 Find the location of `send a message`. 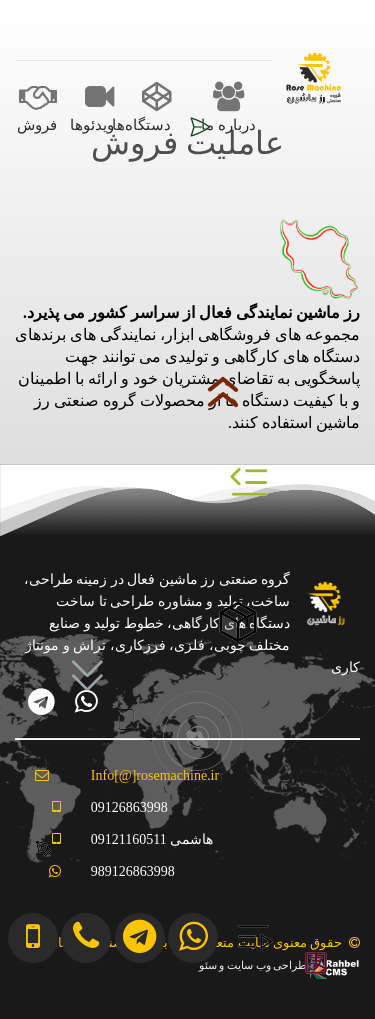

send a message is located at coordinates (200, 127).